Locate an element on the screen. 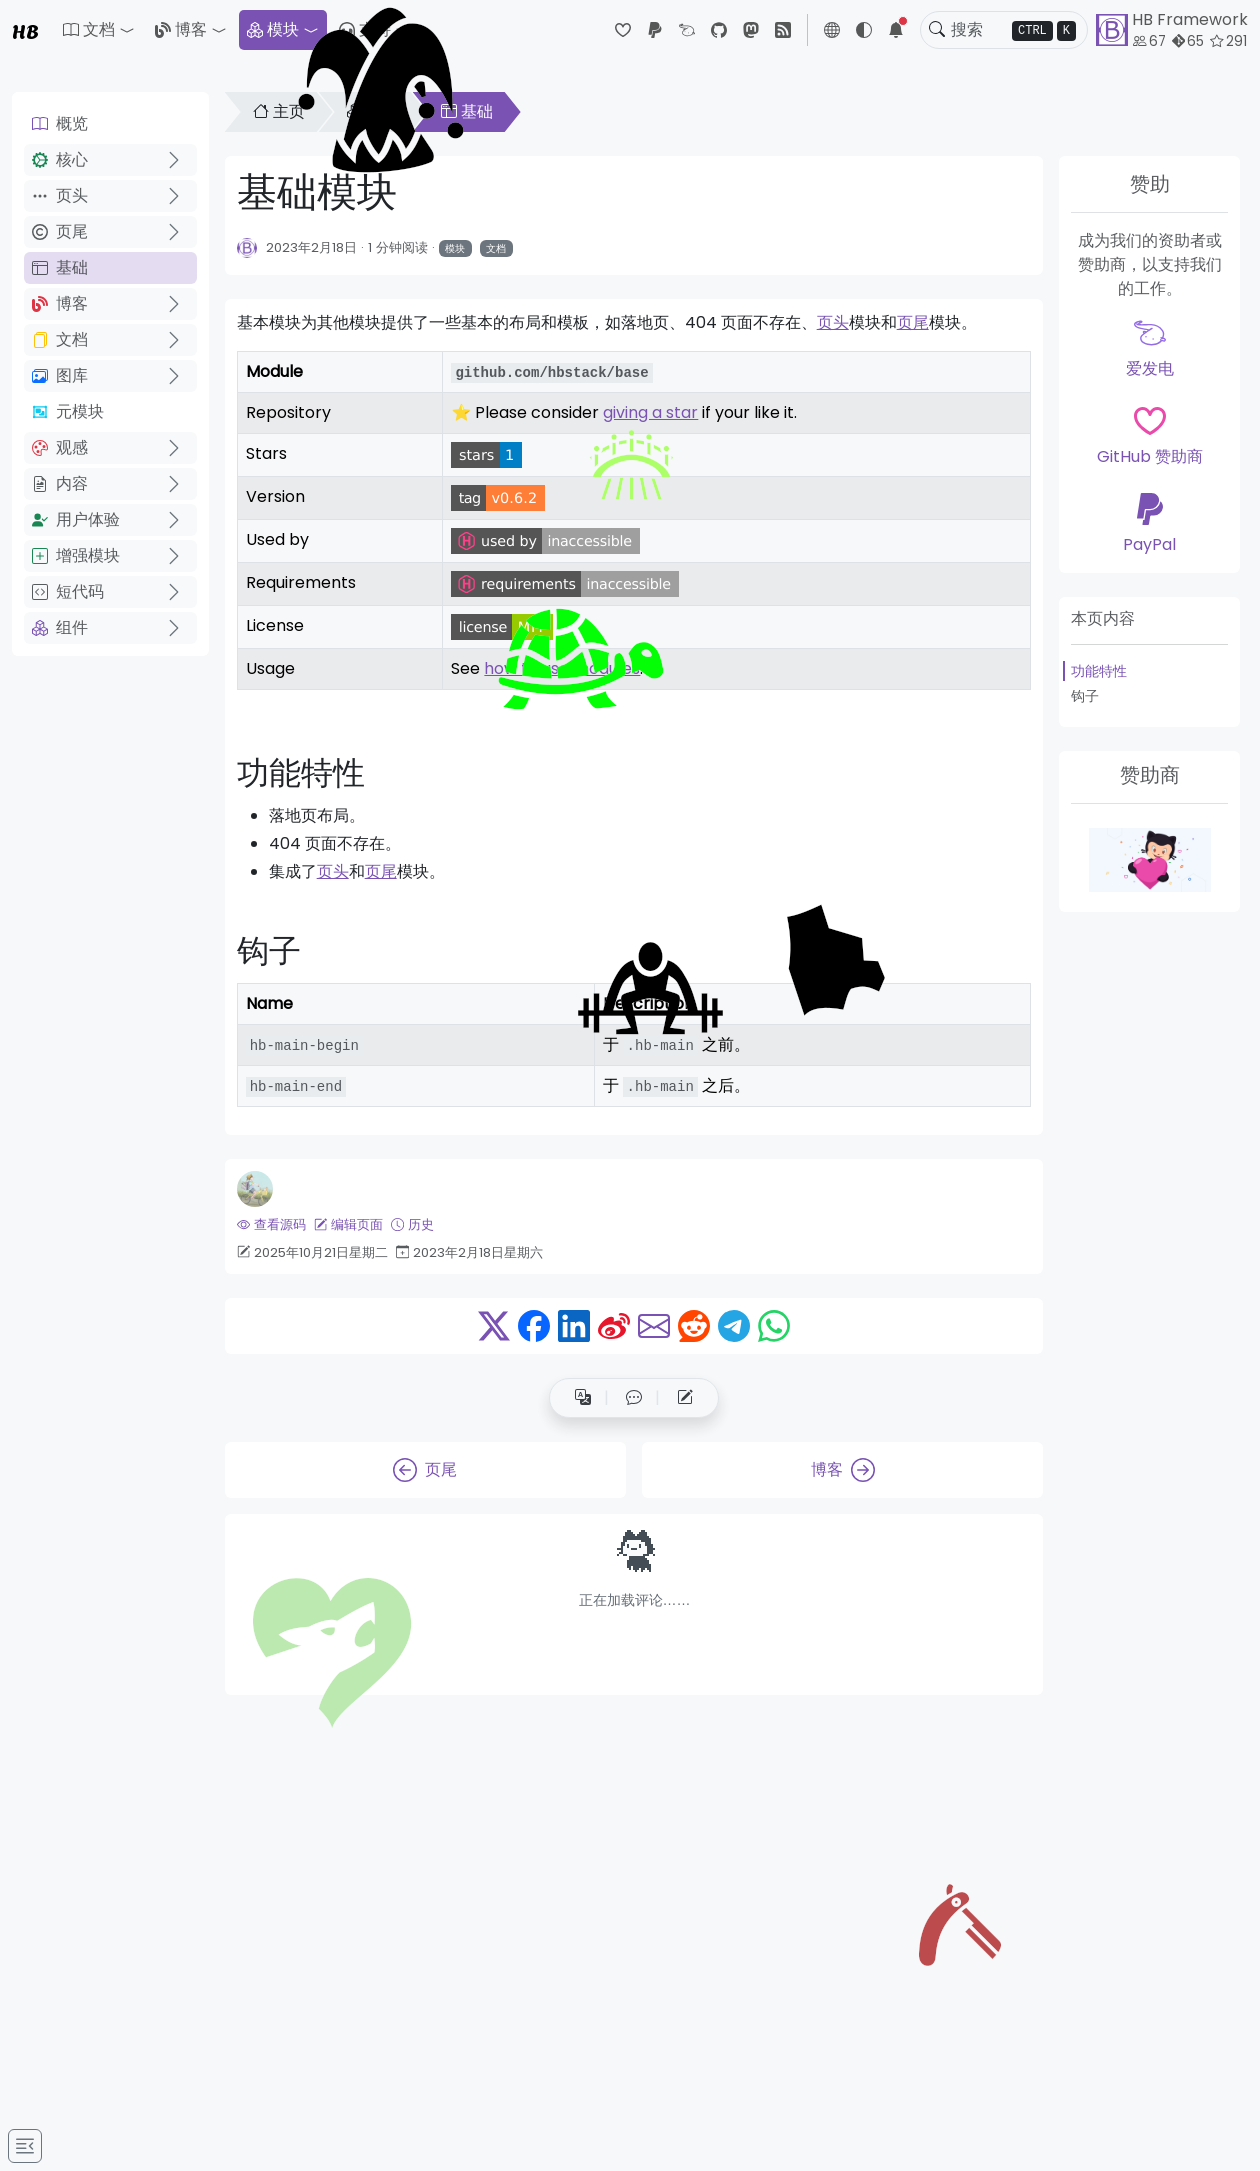 The width and height of the screenshot is (1260, 2171). indicates slow speed or processing mode is located at coordinates (581, 659).